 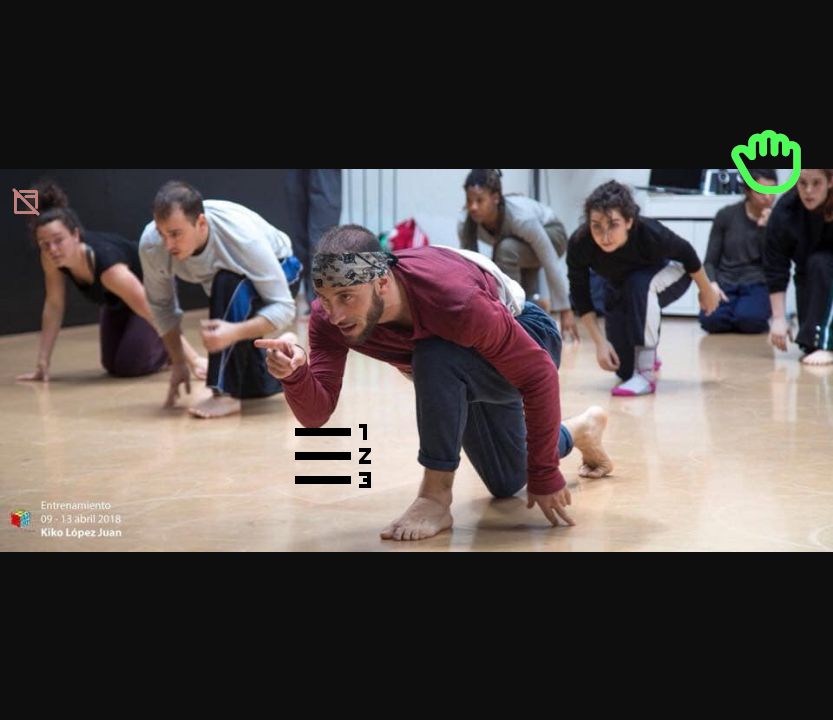 I want to click on browser window disabled or unavailable, so click(x=26, y=202).